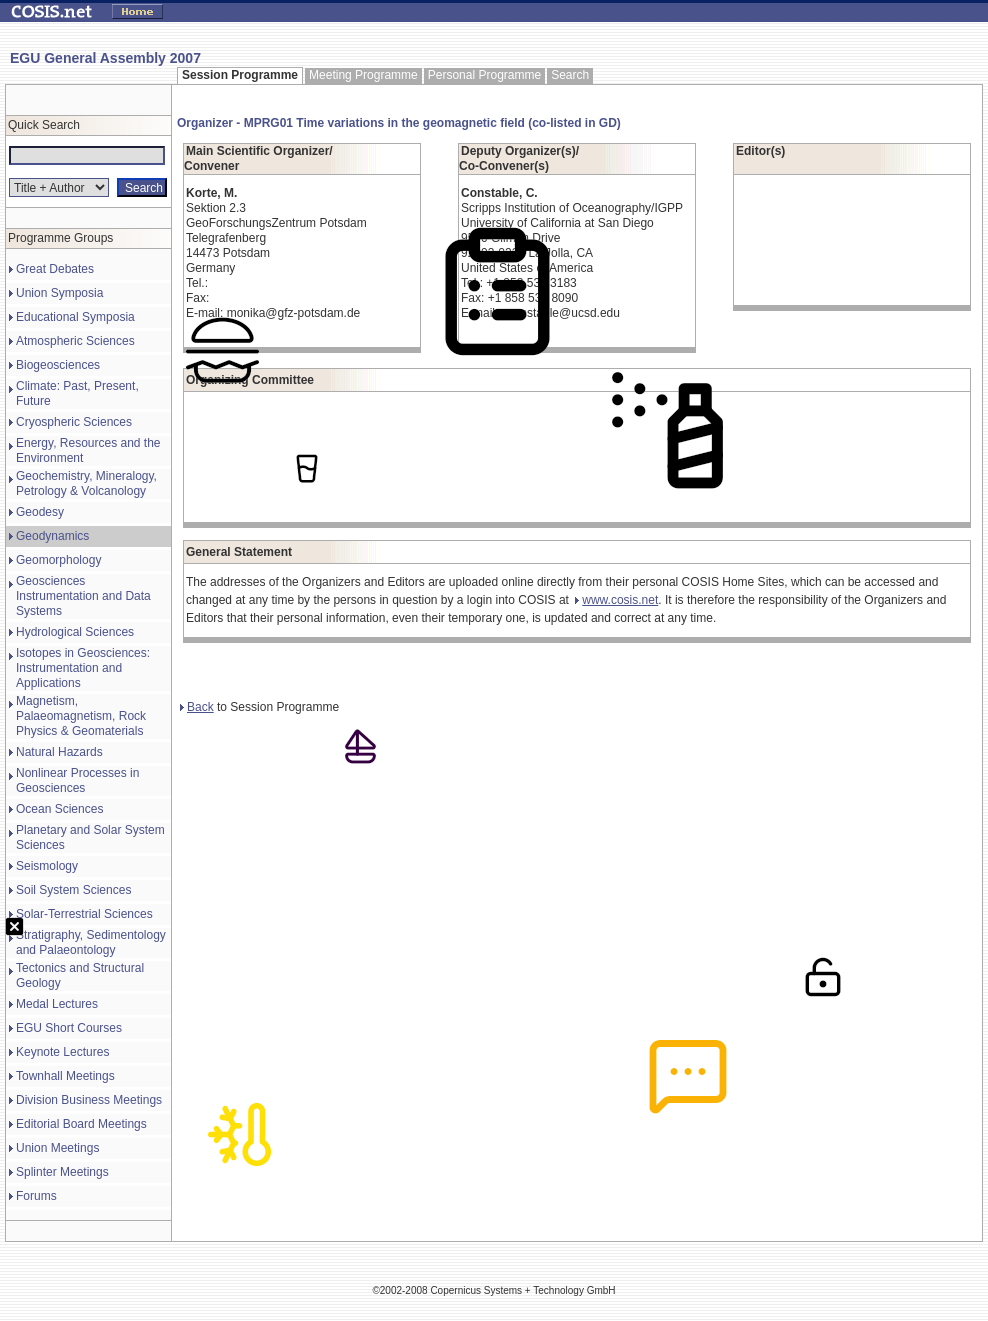 The height and width of the screenshot is (1321, 988). Describe the element at coordinates (688, 1075) in the screenshot. I see `view more messages or conversation options` at that location.